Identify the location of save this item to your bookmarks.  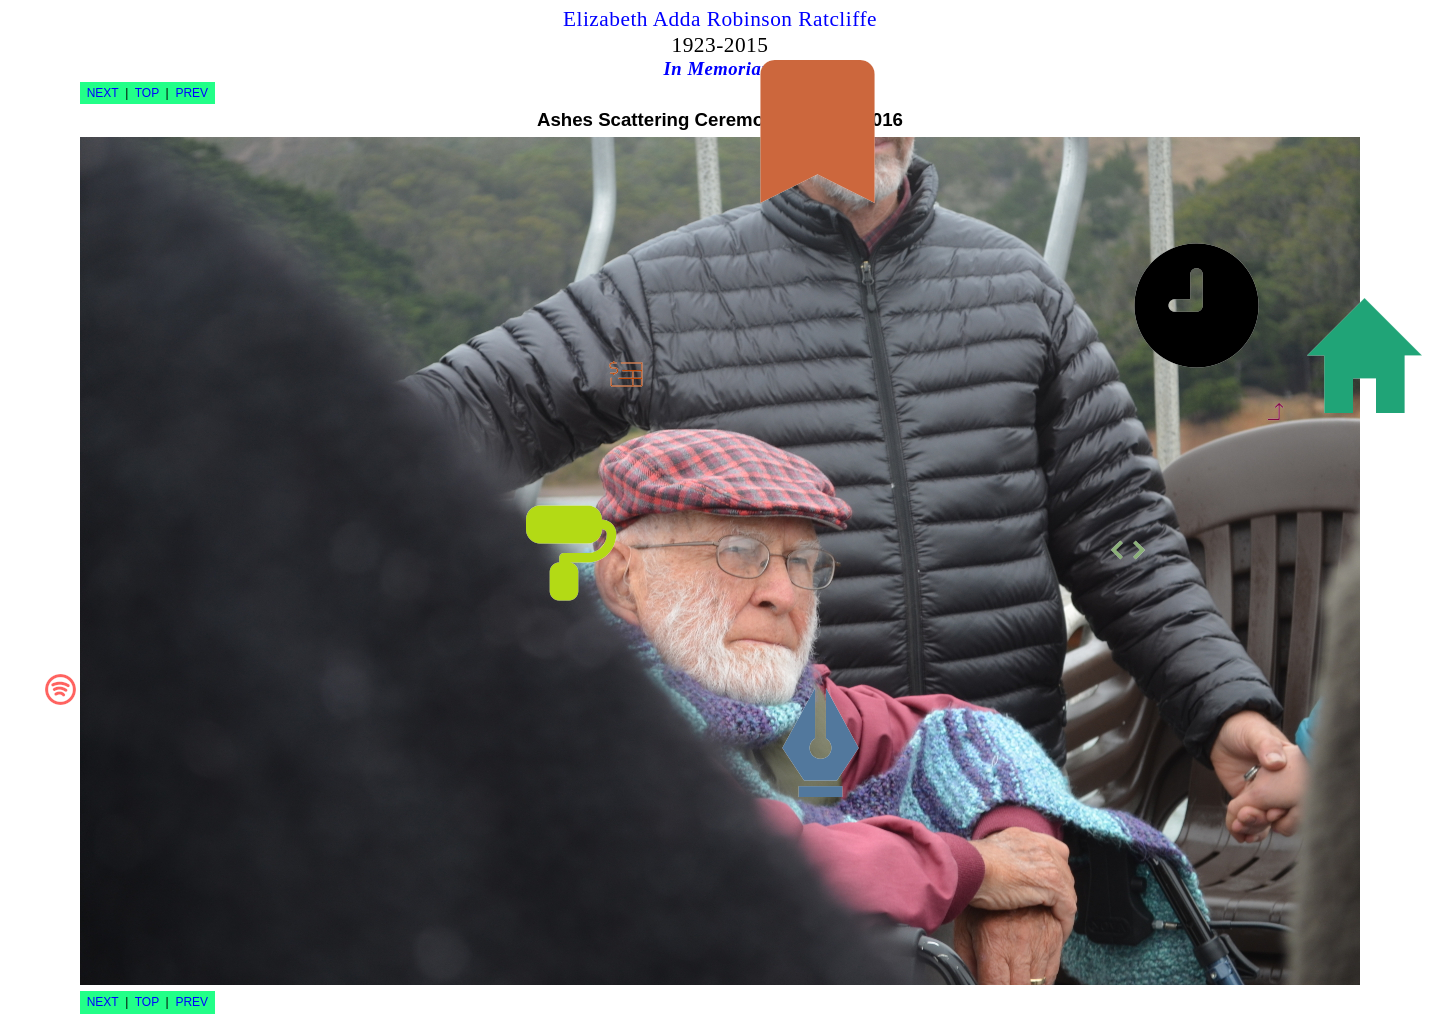
(817, 131).